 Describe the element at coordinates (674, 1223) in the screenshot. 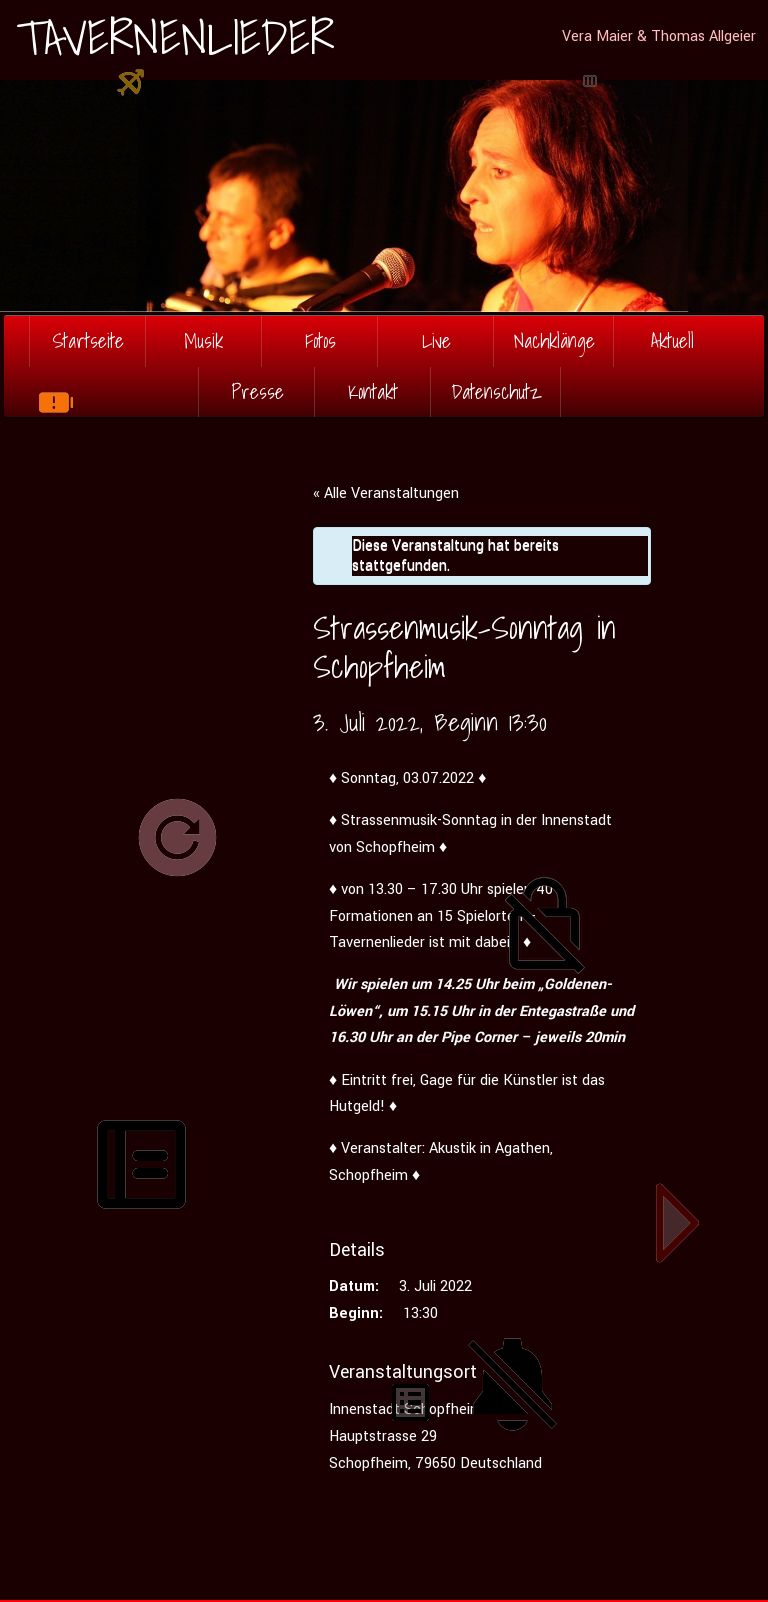

I see `navigate to the next item or screen` at that location.